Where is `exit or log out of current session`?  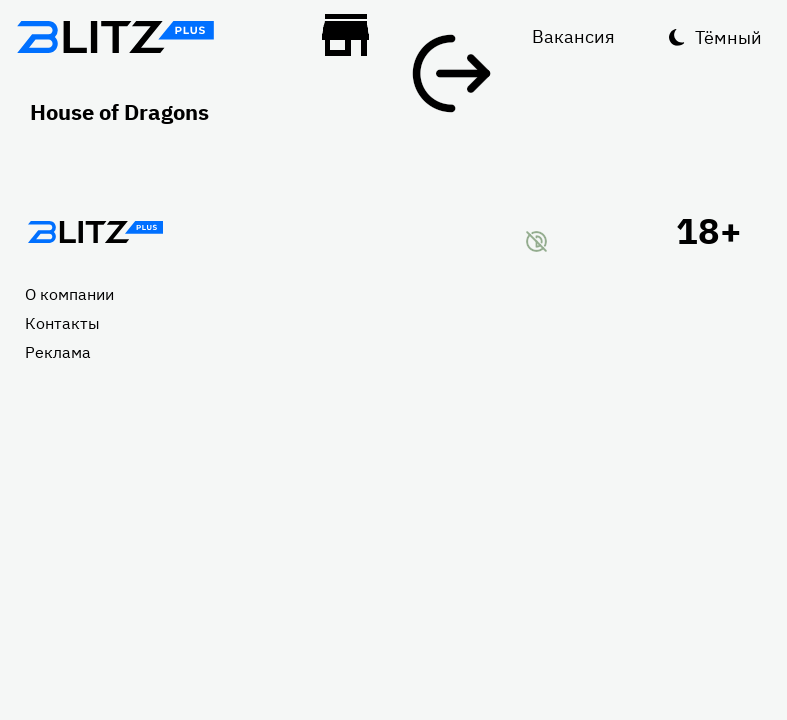
exit or log out of current session is located at coordinates (451, 73).